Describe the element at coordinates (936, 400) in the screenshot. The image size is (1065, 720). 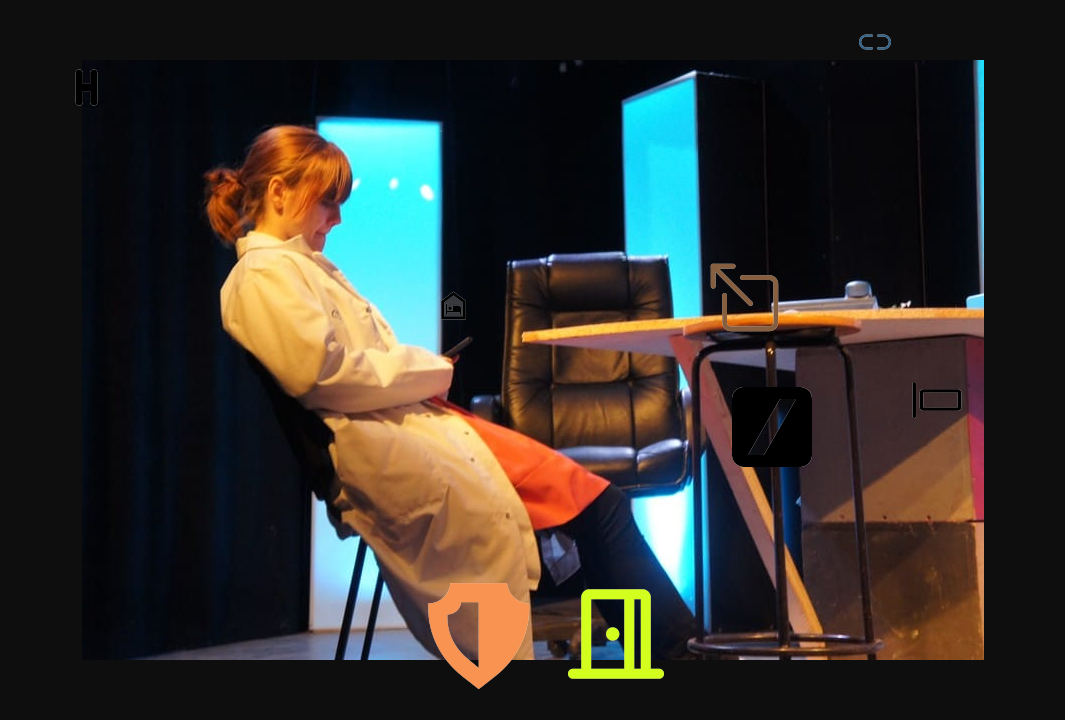
I see `align content to the left` at that location.